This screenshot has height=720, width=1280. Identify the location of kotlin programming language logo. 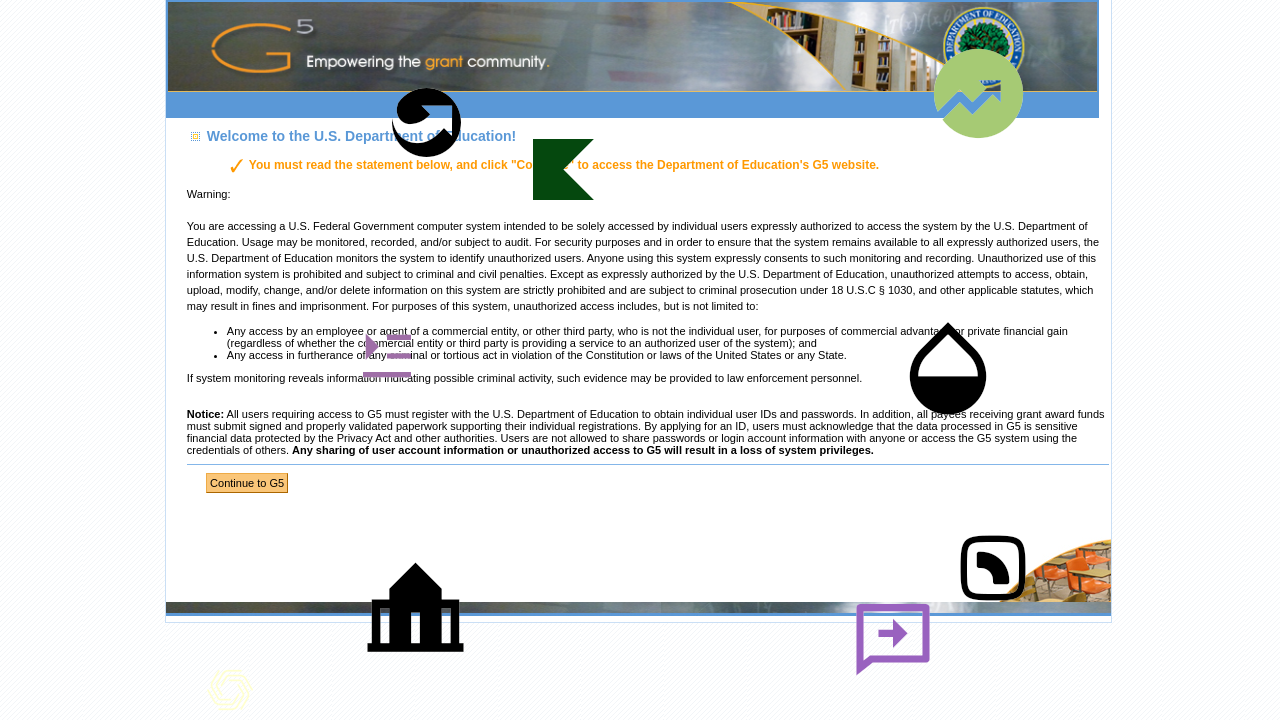
(563, 169).